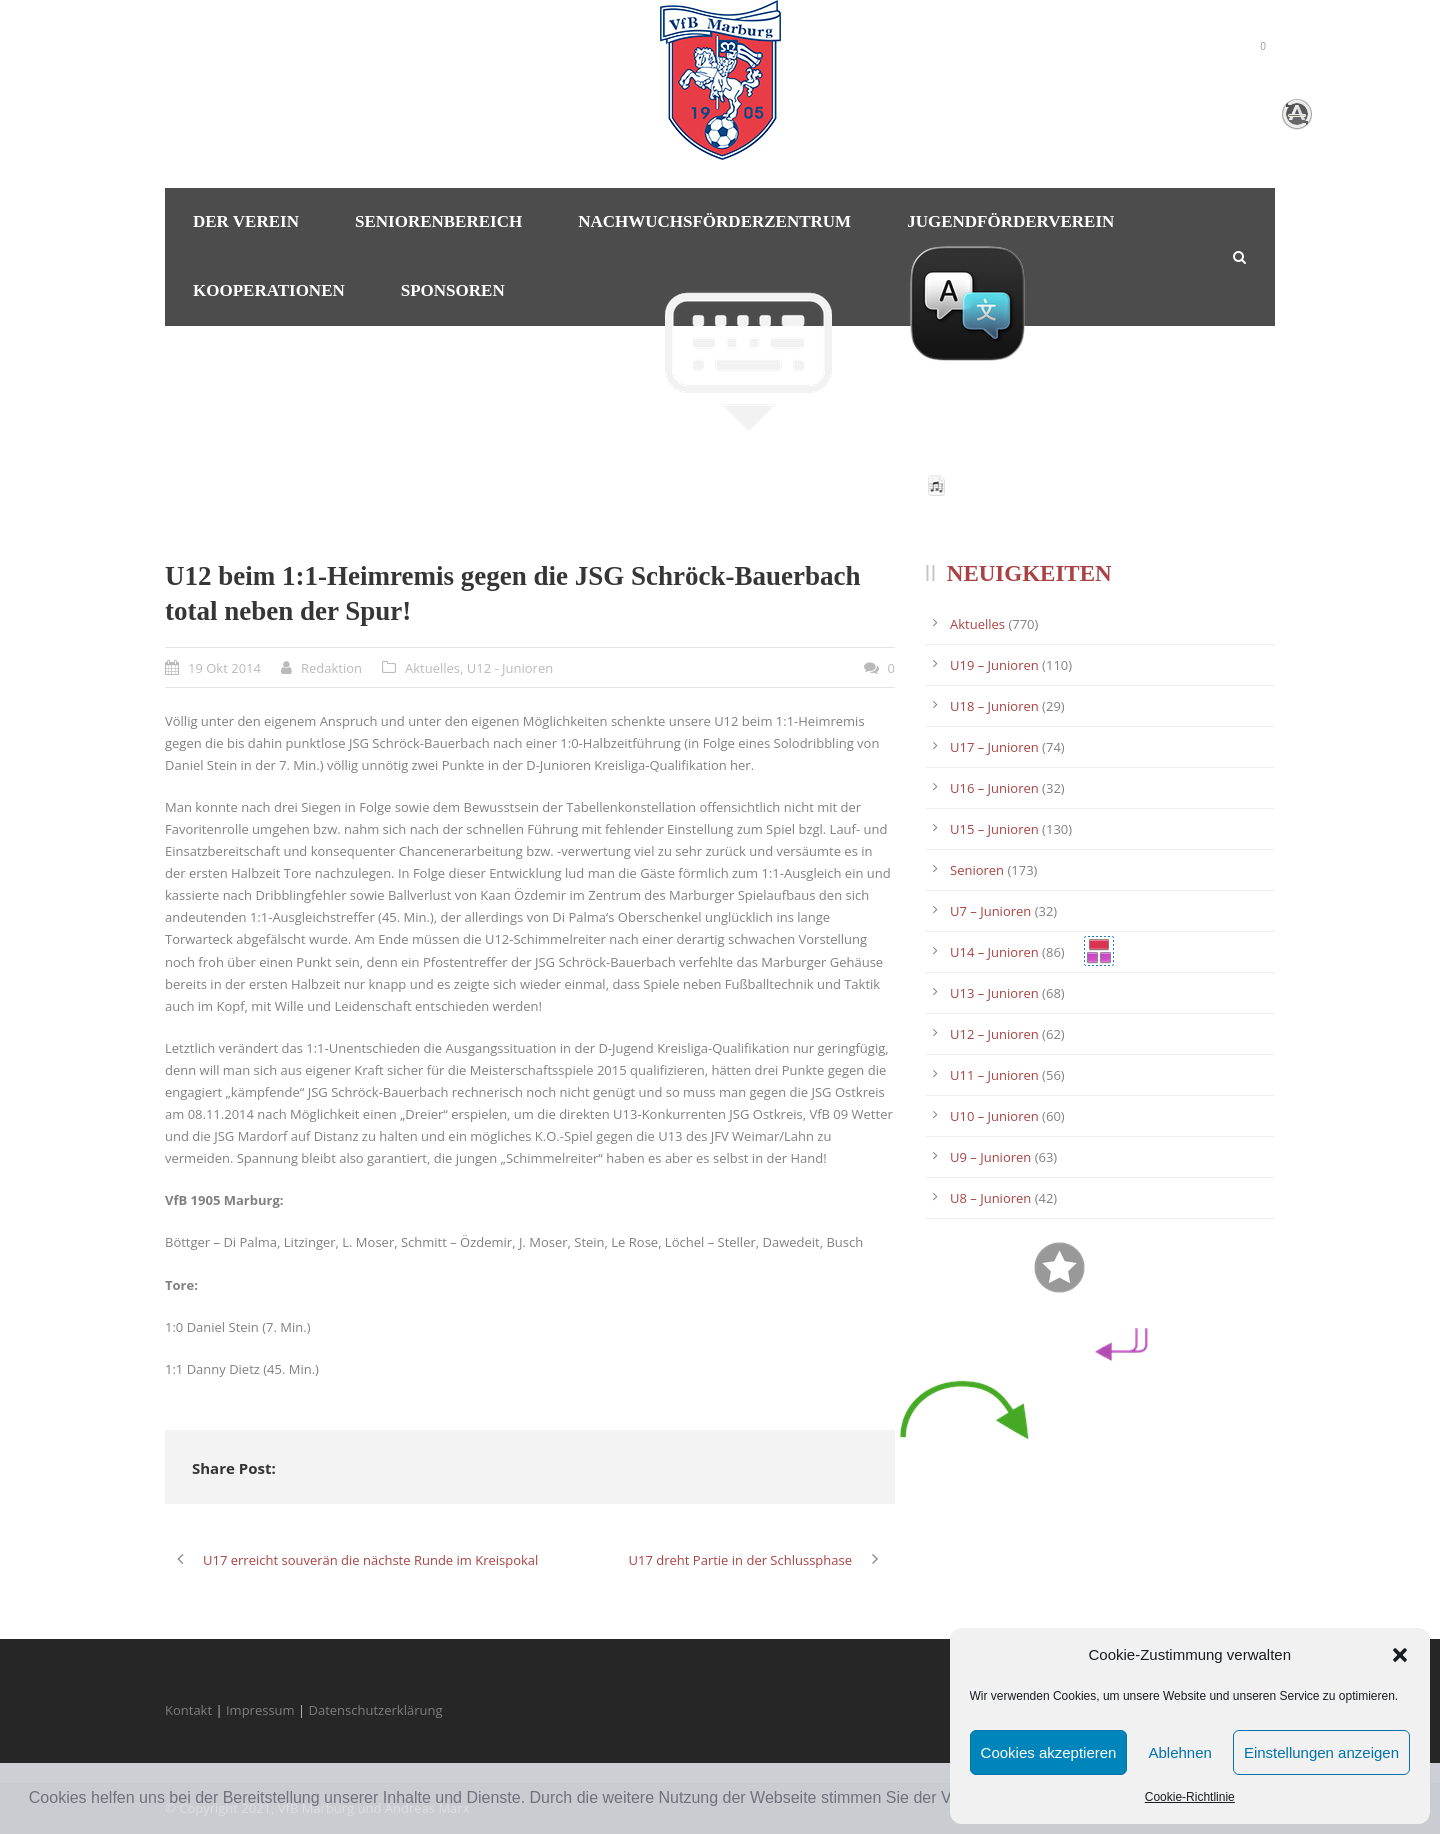 This screenshot has height=1834, width=1440. Describe the element at coordinates (1297, 114) in the screenshot. I see `open the software updater application` at that location.